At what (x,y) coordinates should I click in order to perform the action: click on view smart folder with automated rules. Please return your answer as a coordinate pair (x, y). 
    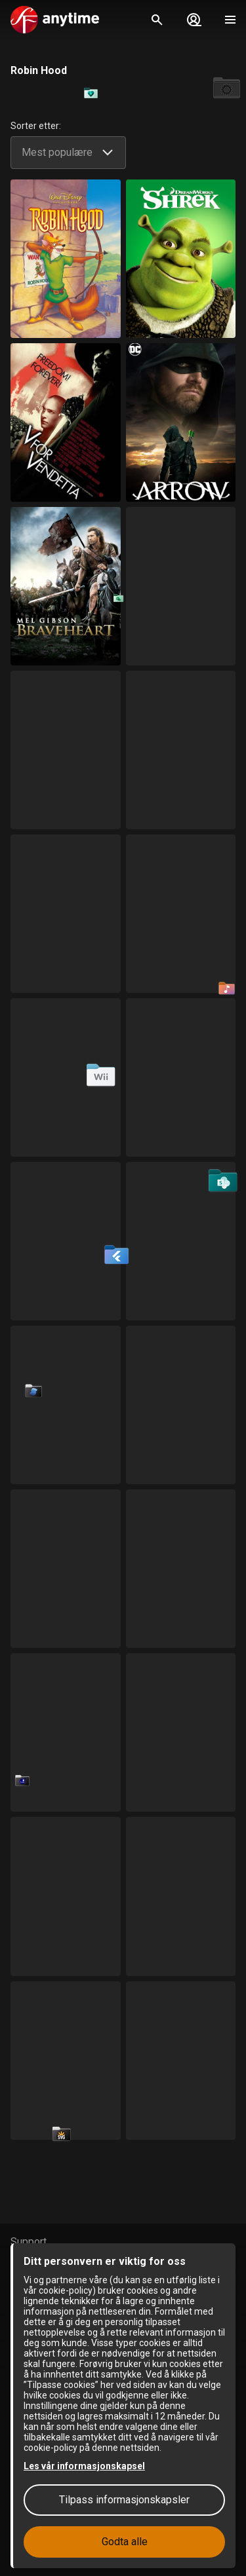
    Looking at the image, I should click on (226, 87).